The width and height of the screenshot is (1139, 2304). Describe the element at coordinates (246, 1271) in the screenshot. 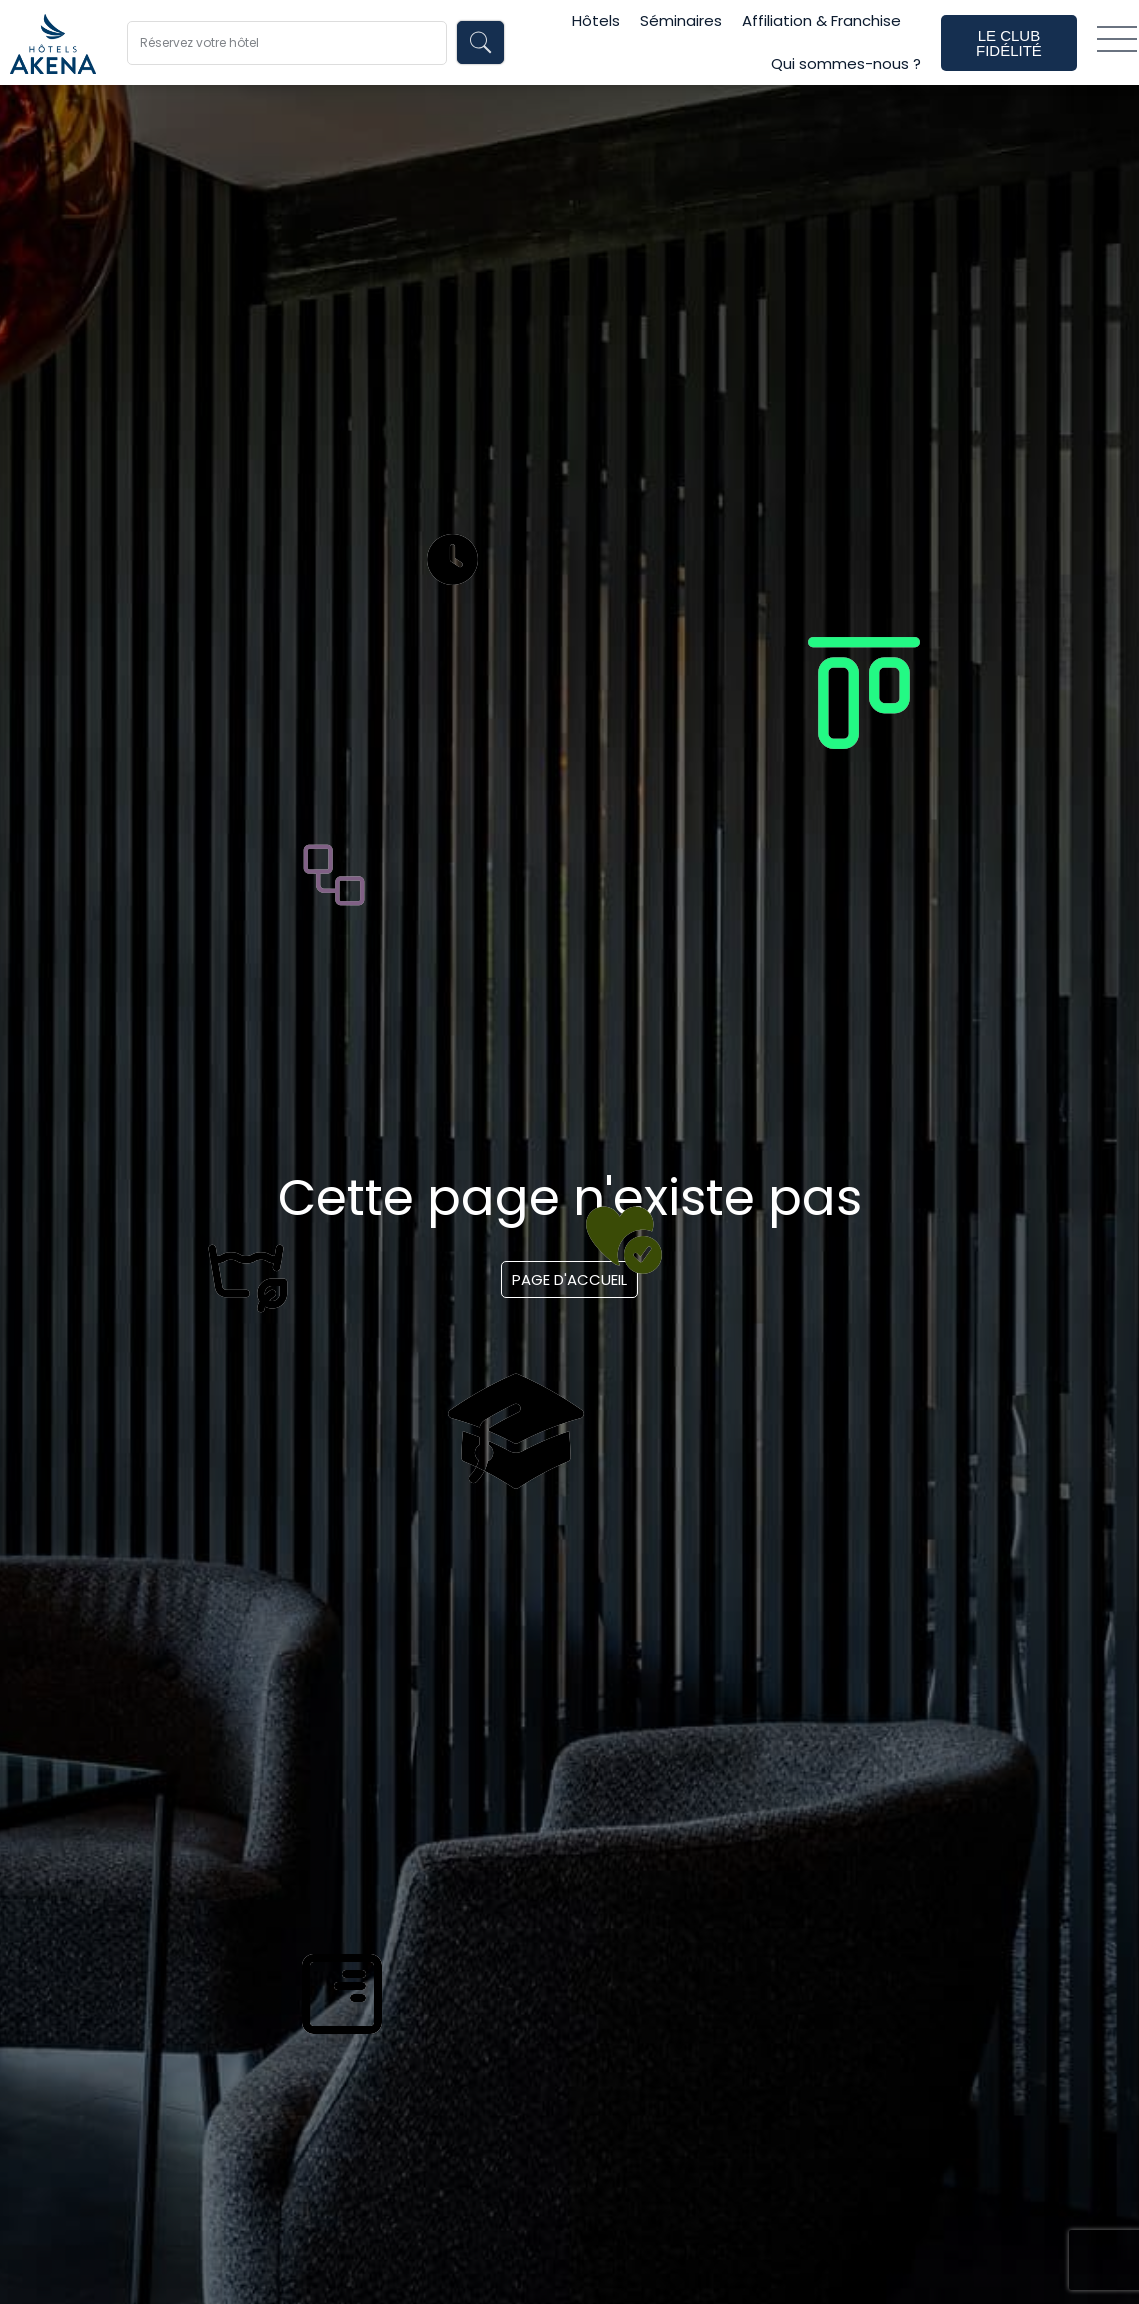

I see `select eco-friendly wash cycle` at that location.